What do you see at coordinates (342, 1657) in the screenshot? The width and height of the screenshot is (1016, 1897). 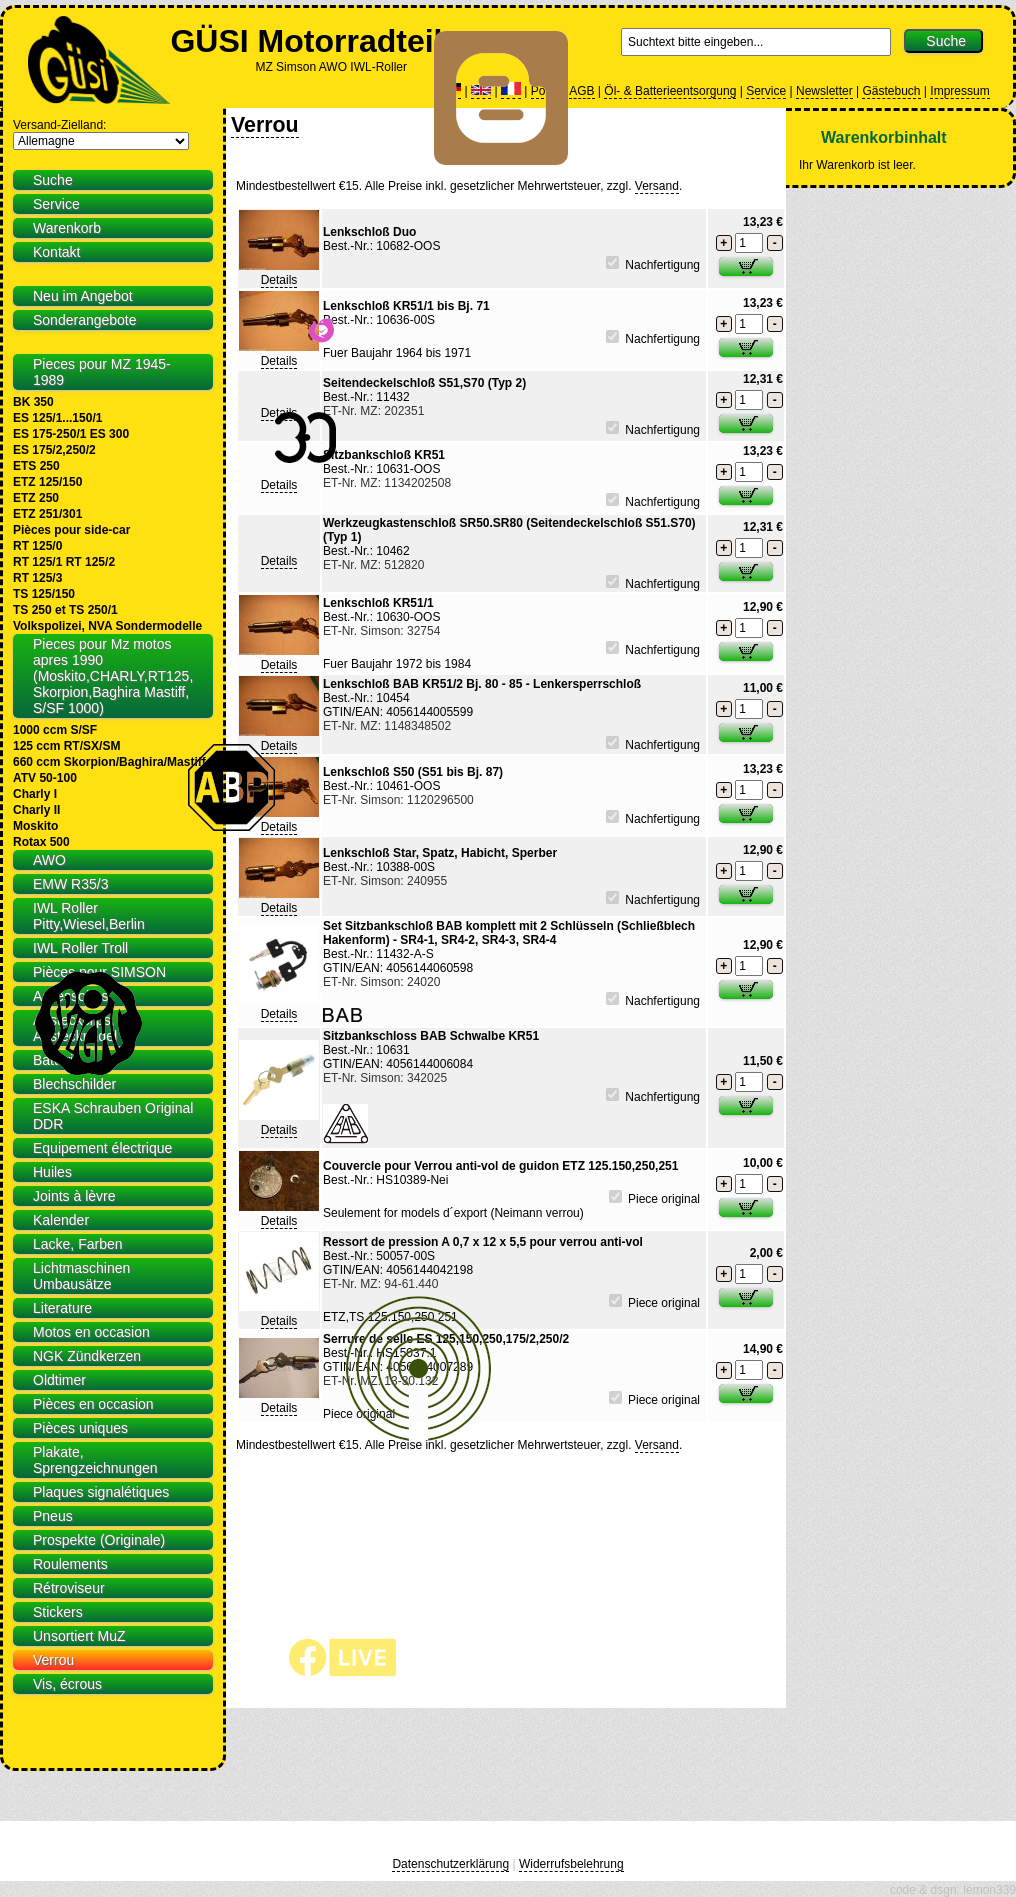 I see `start a facebook live broadcast` at bounding box center [342, 1657].